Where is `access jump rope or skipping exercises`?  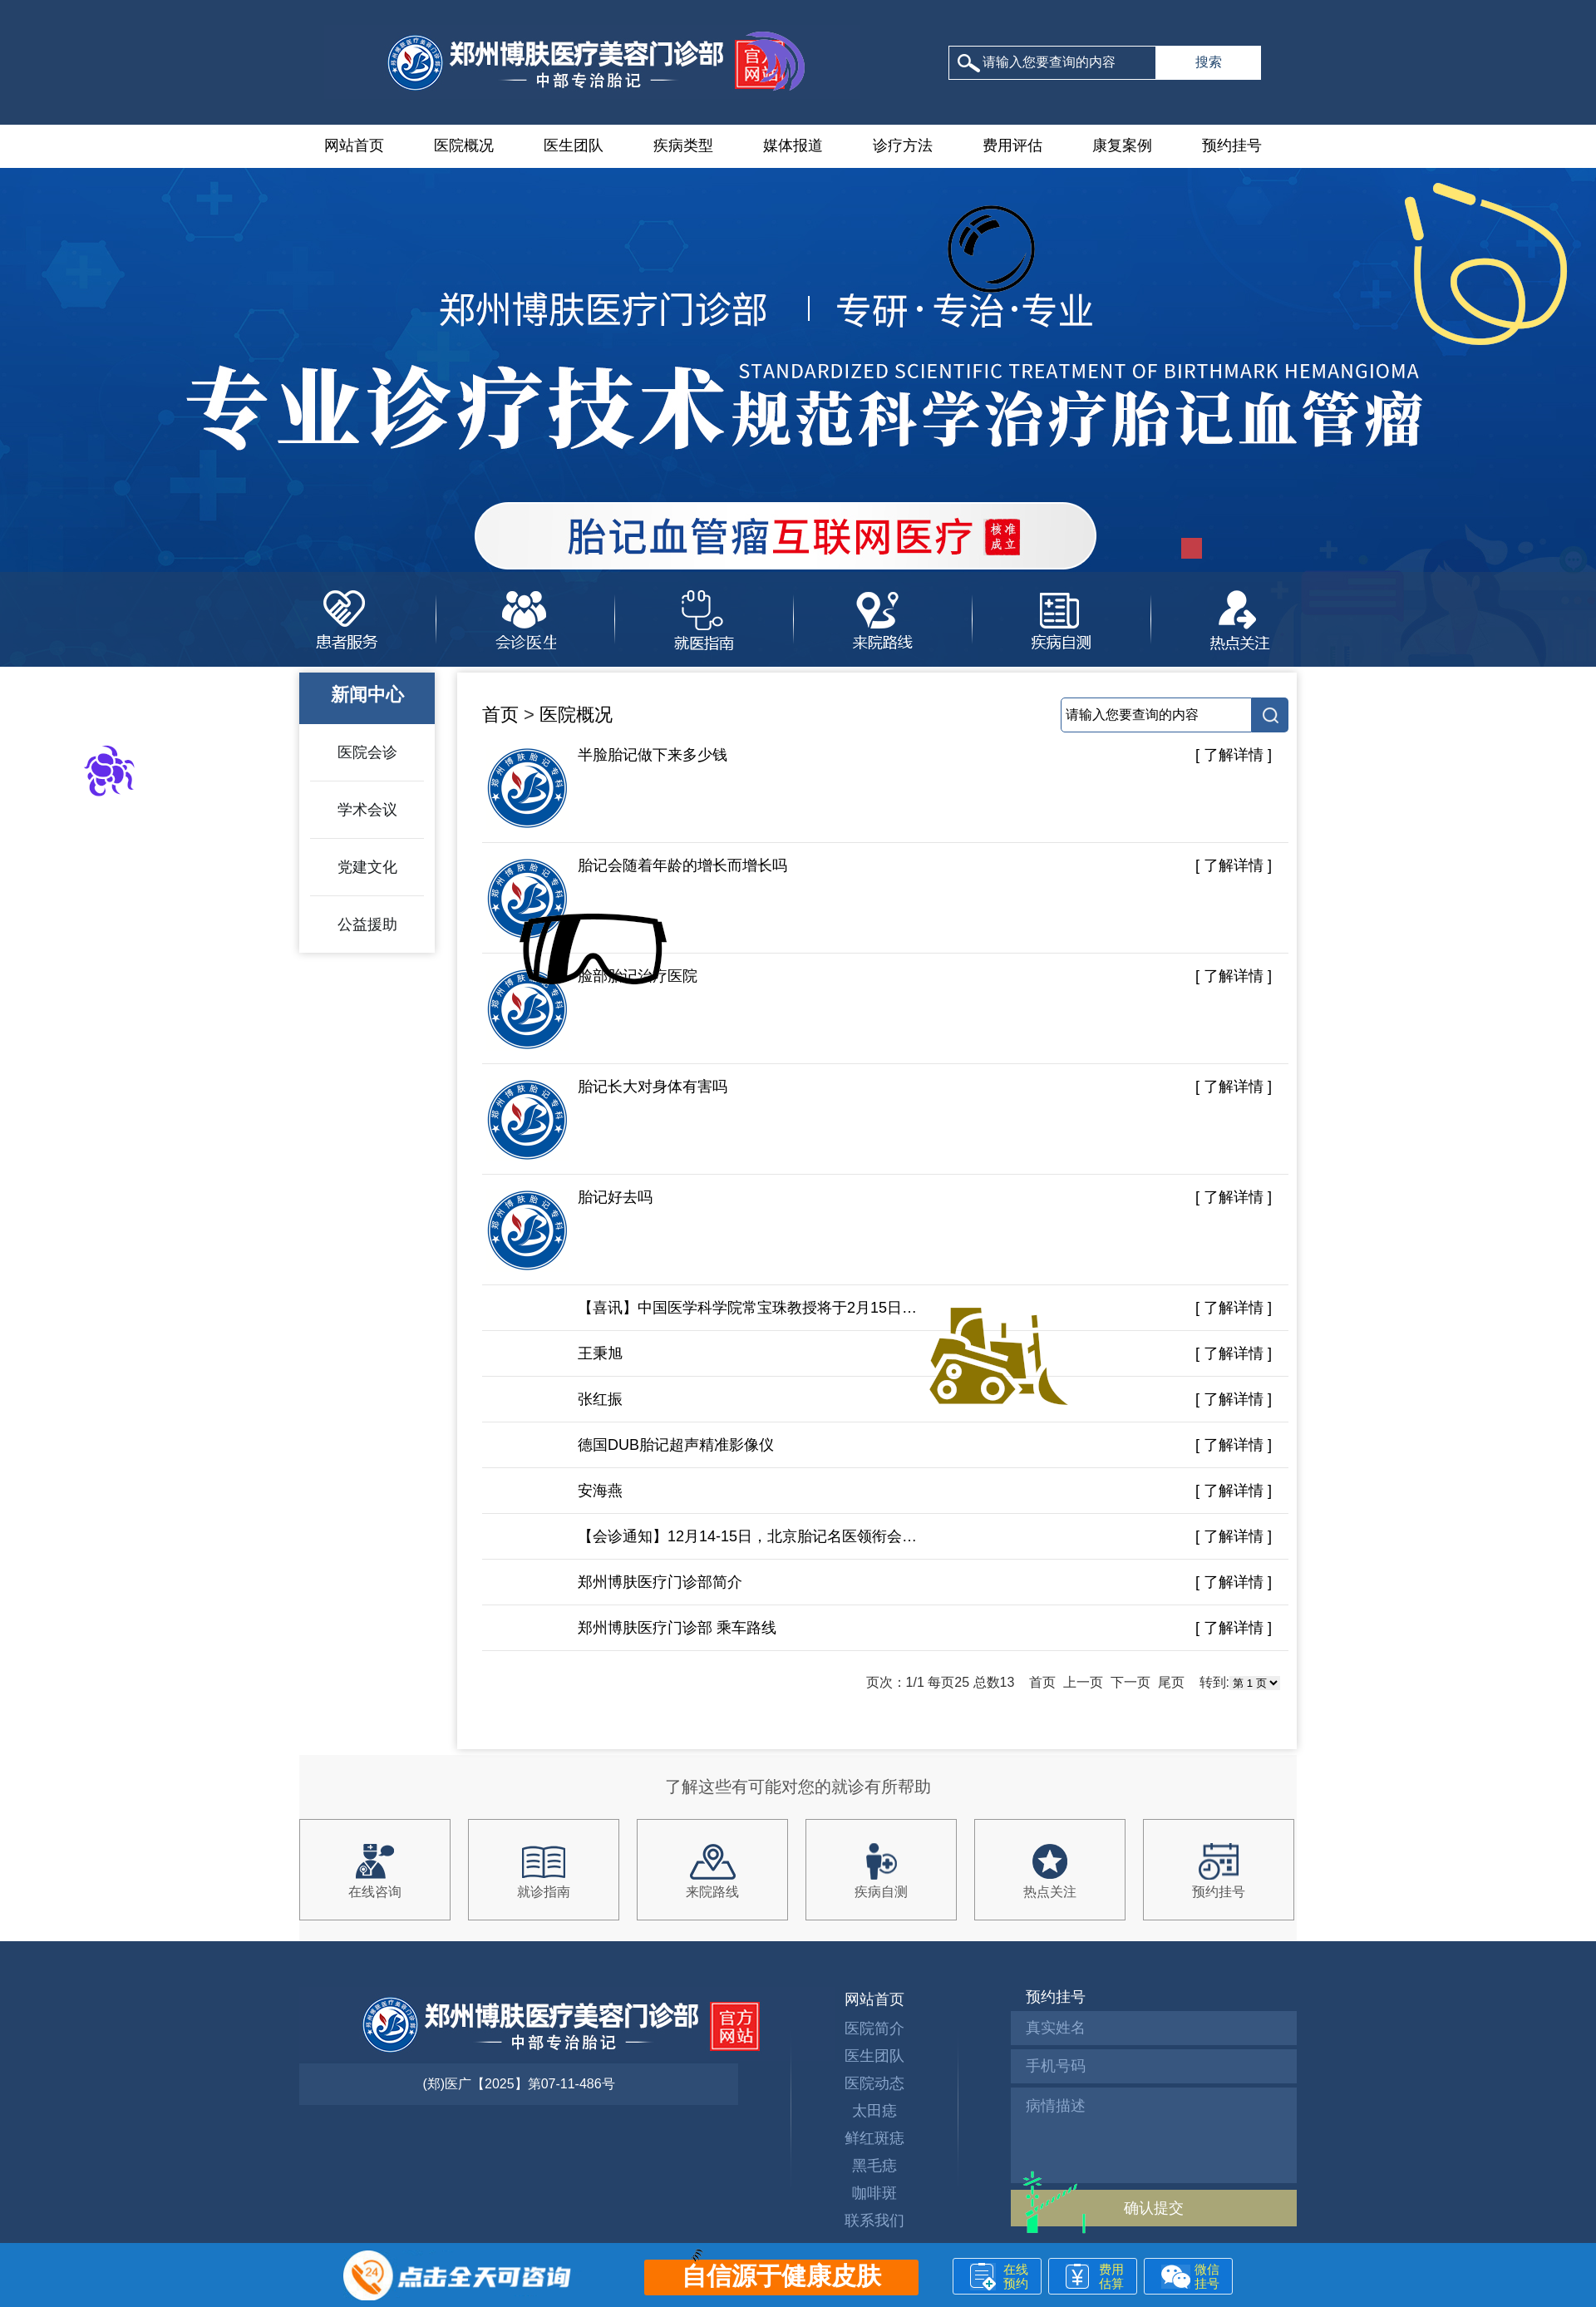
access jump rope or skipping exercises is located at coordinates (1485, 264).